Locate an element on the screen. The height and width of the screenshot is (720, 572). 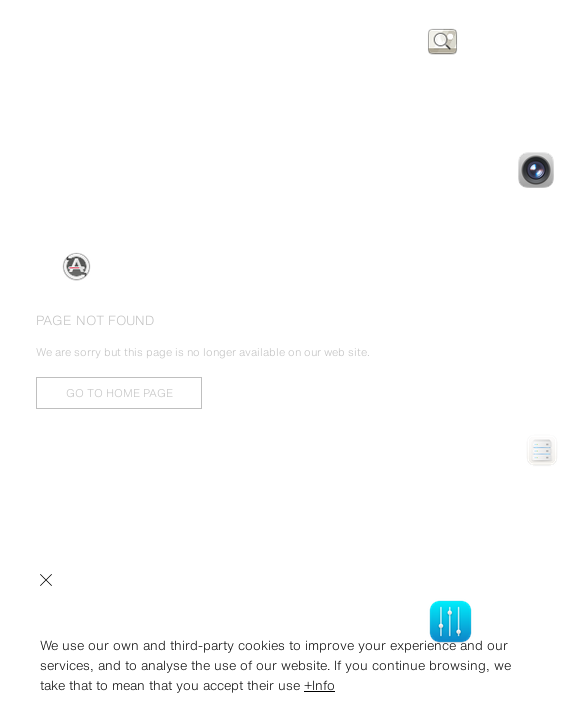
open sequeler database management app is located at coordinates (542, 450).